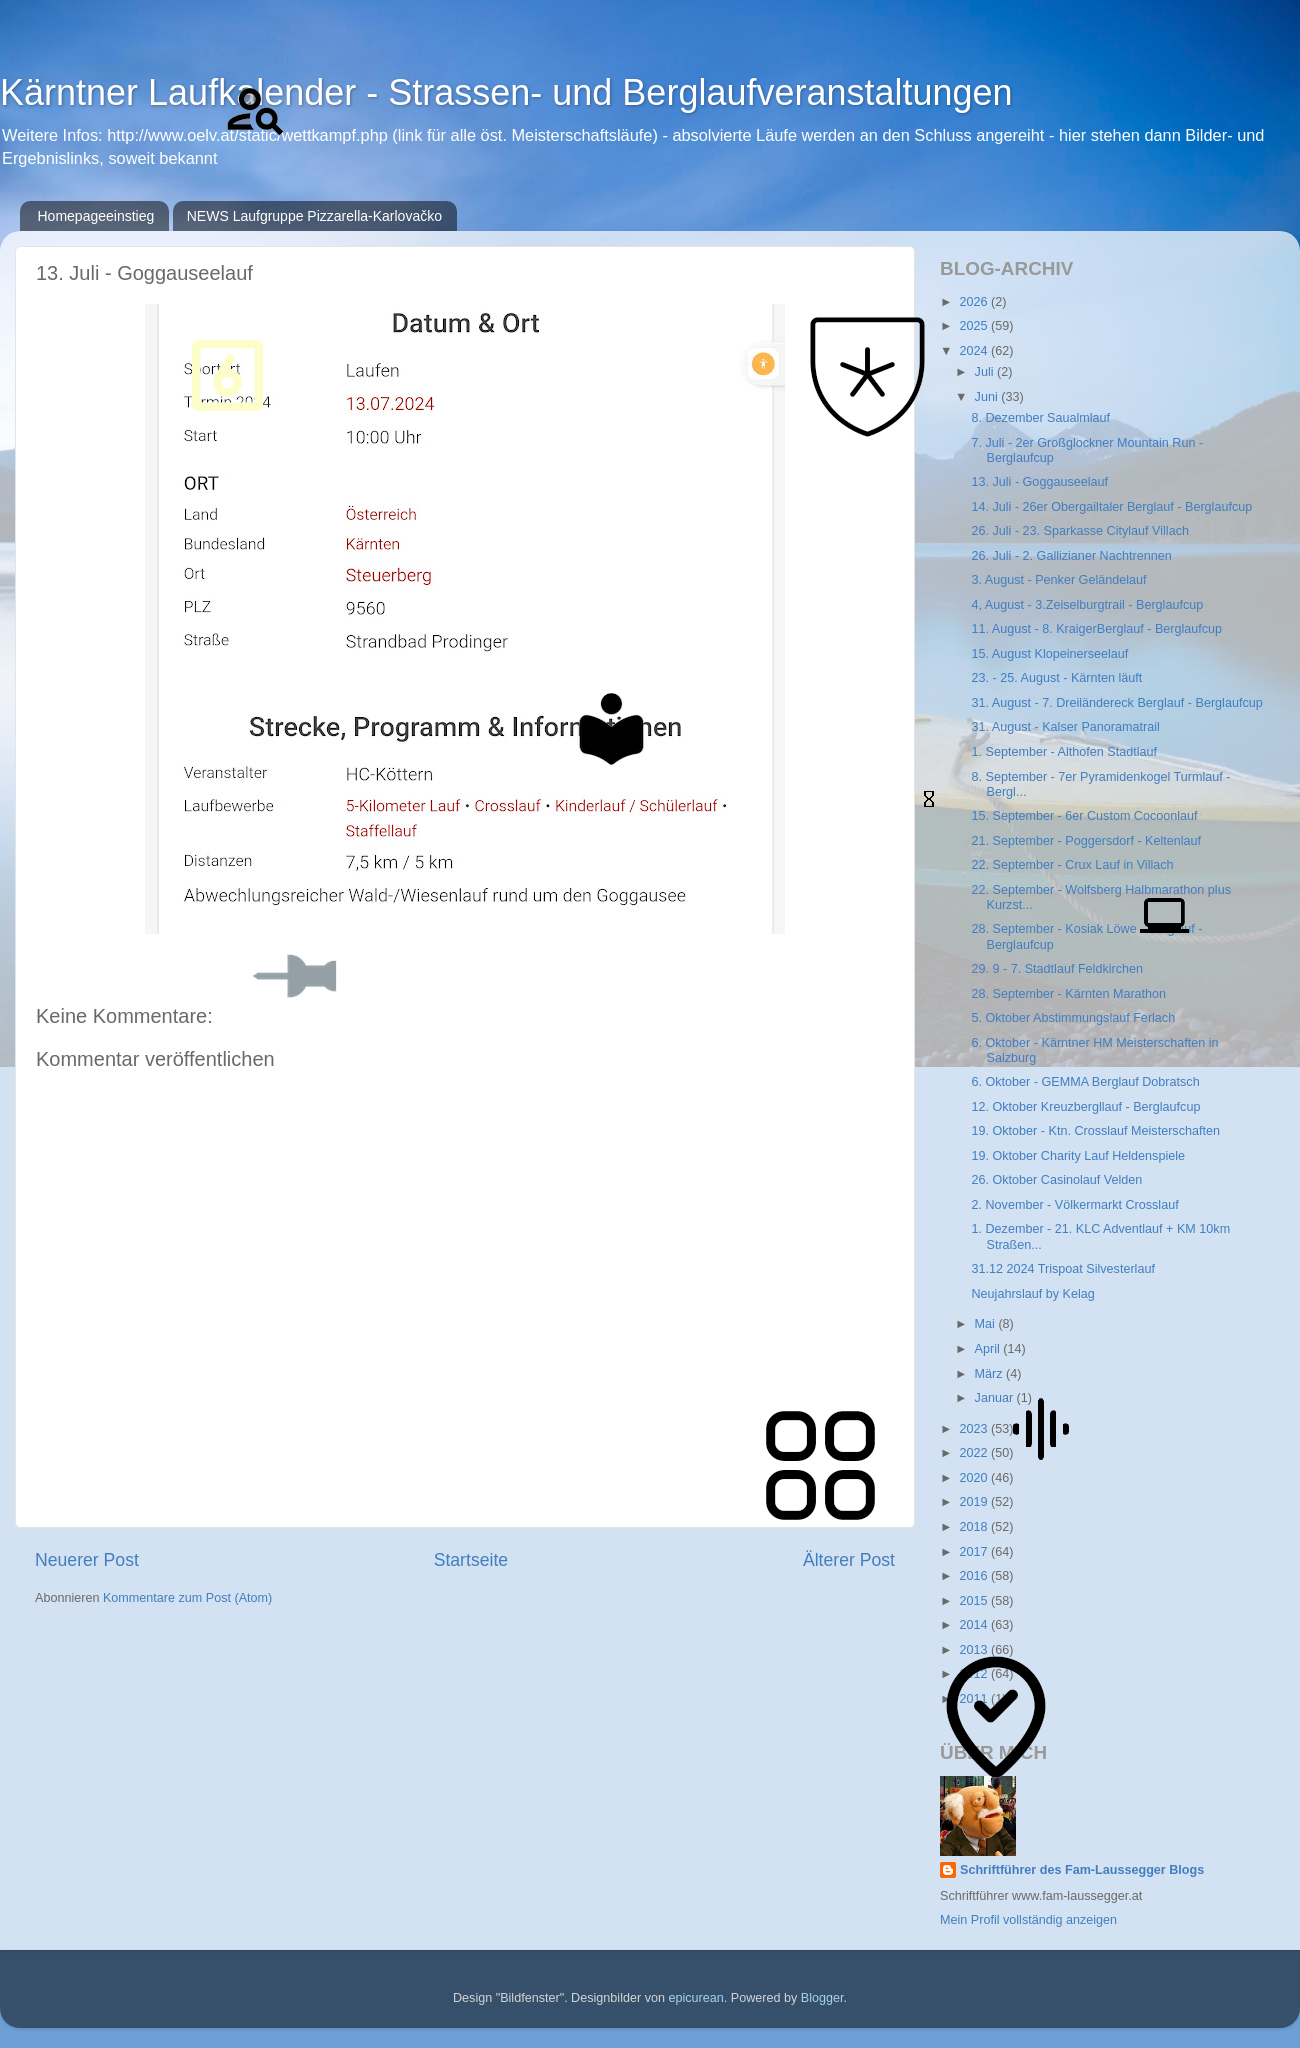  What do you see at coordinates (1041, 1429) in the screenshot?
I see `access audio equalizer settings` at bounding box center [1041, 1429].